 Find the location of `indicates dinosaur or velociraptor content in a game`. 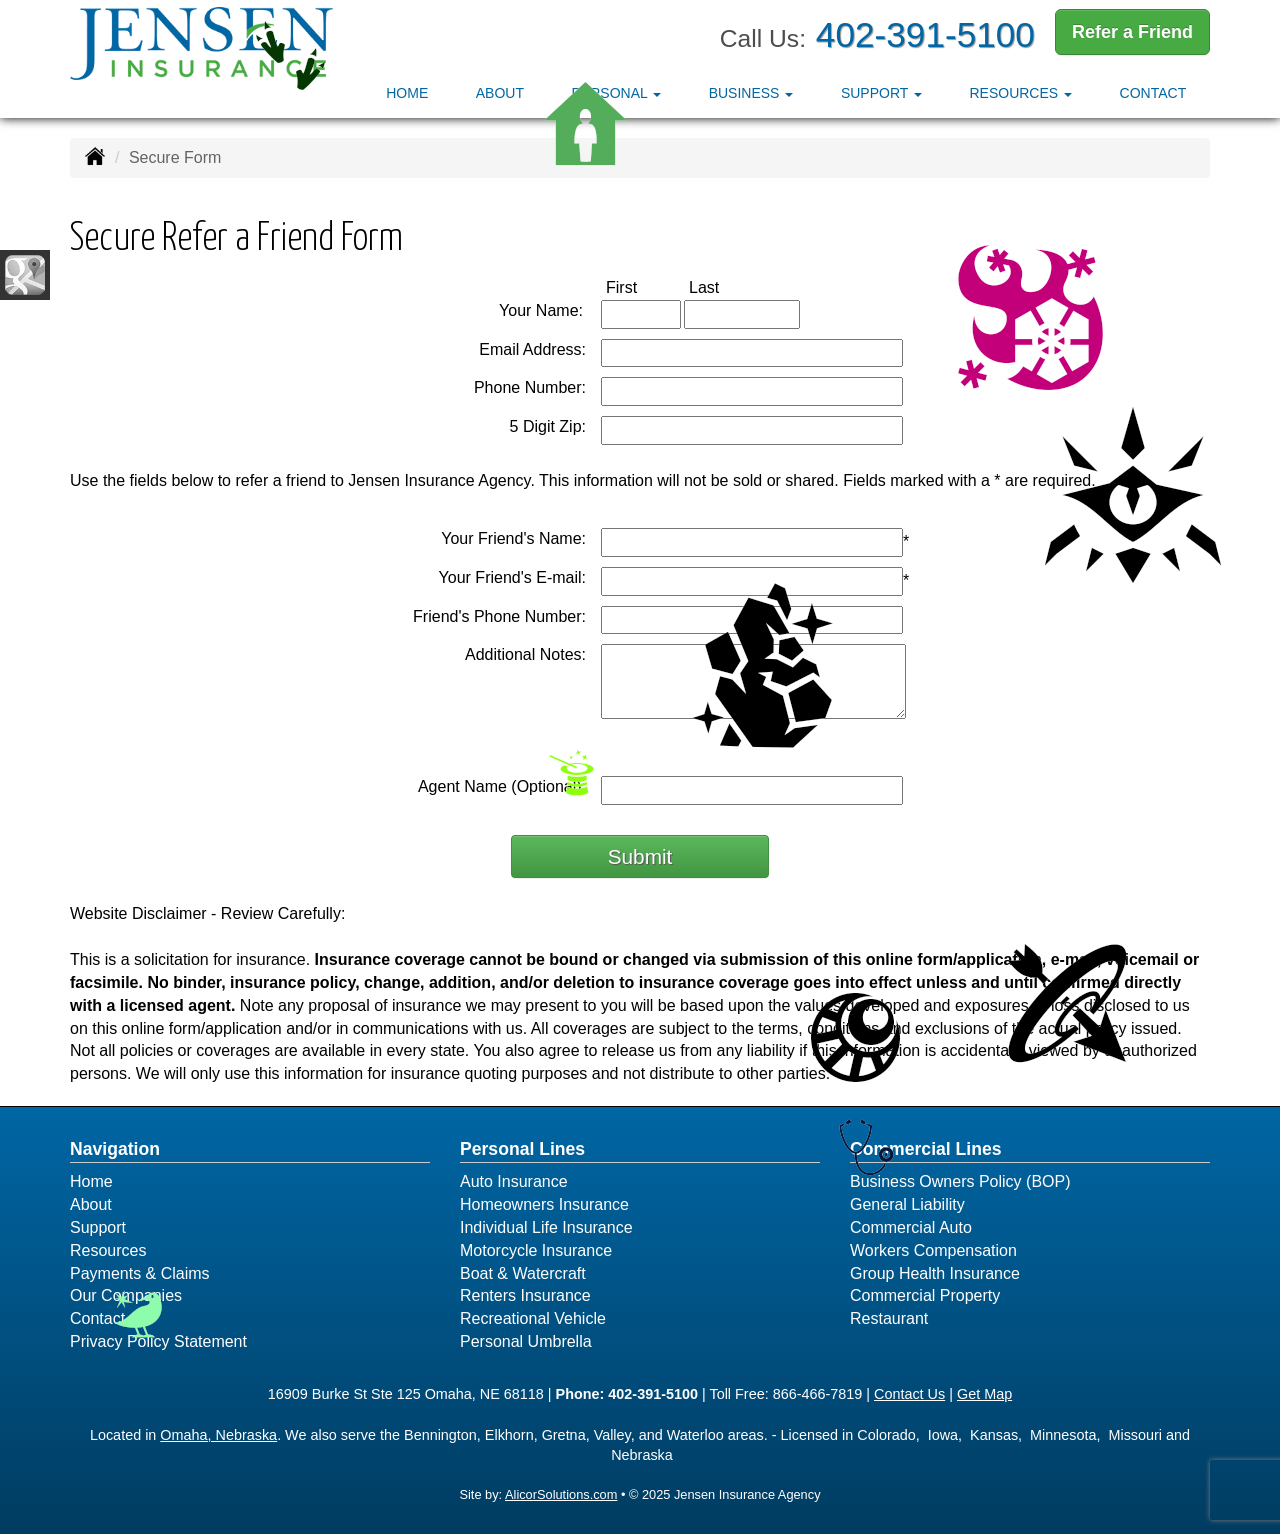

indicates dinosaur or velociraptor content in a game is located at coordinates (290, 55).